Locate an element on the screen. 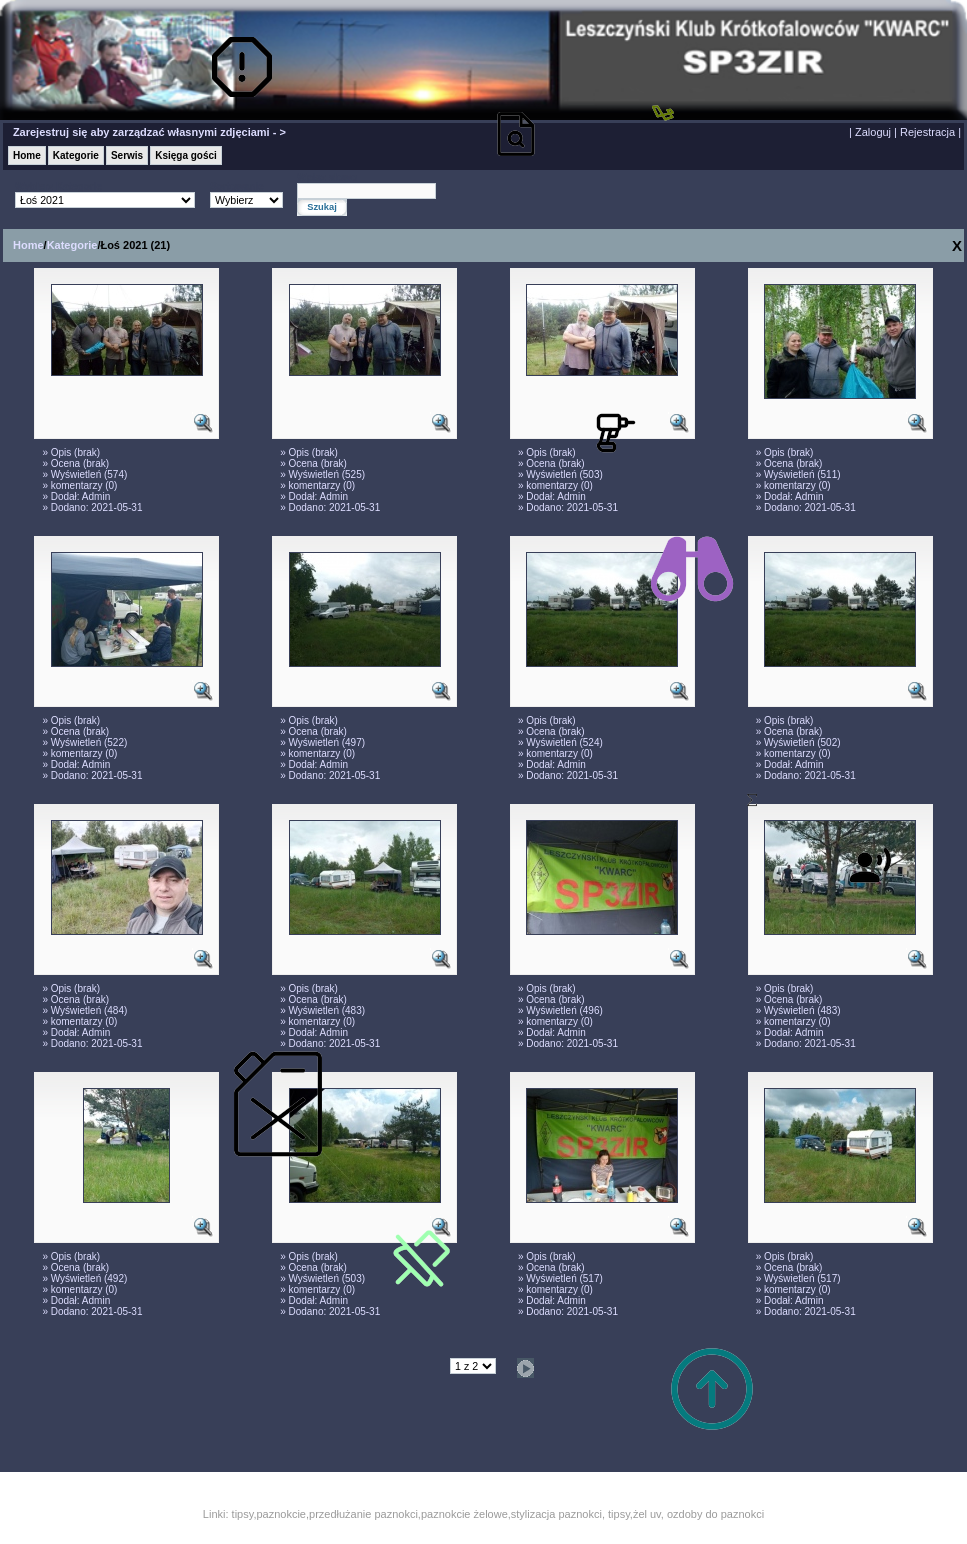 Image resolution: width=967 pixels, height=1544 pixels. stop or halt current action is located at coordinates (242, 67).